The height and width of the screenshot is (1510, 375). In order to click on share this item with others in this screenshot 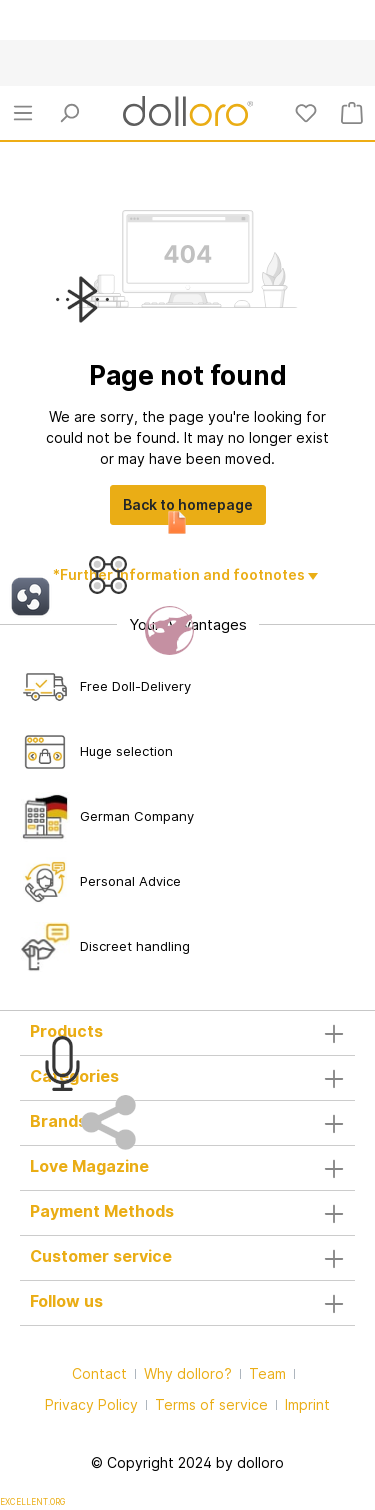, I will do `click(108, 1122)`.